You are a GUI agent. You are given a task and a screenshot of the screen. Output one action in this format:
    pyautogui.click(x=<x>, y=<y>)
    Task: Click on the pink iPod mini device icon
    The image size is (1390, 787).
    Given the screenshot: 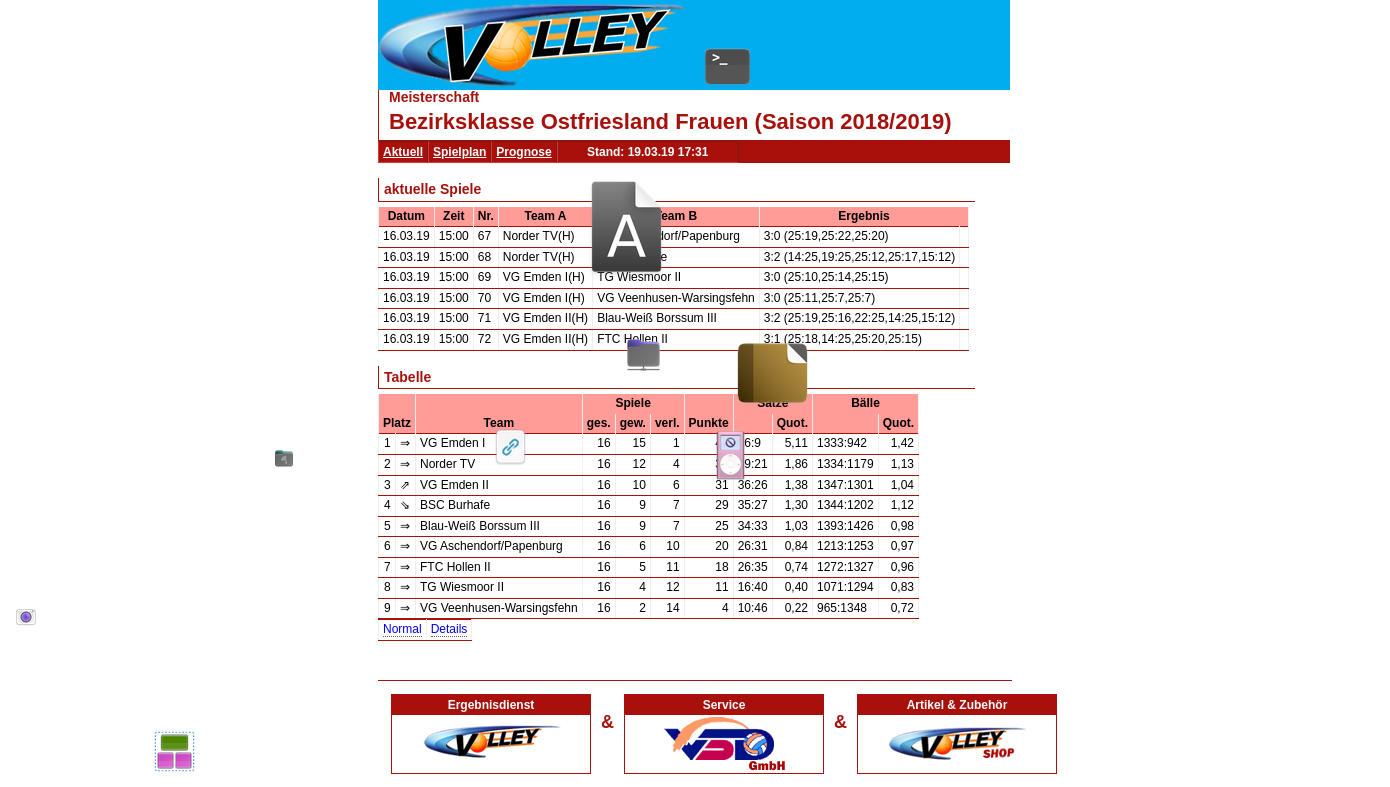 What is the action you would take?
    pyautogui.click(x=730, y=455)
    